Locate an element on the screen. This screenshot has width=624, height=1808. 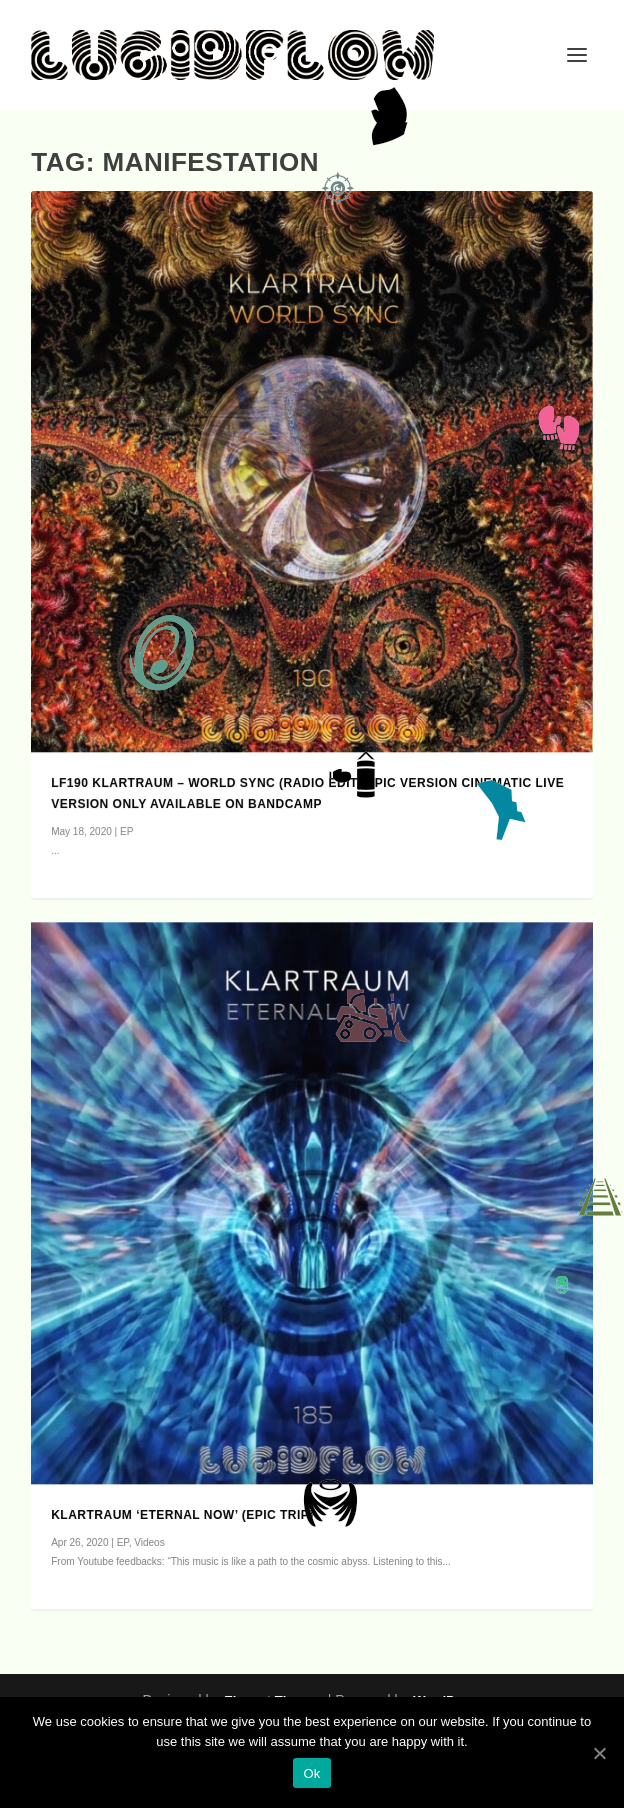
winter gear or cold weather equipment category is located at coordinates (559, 428).